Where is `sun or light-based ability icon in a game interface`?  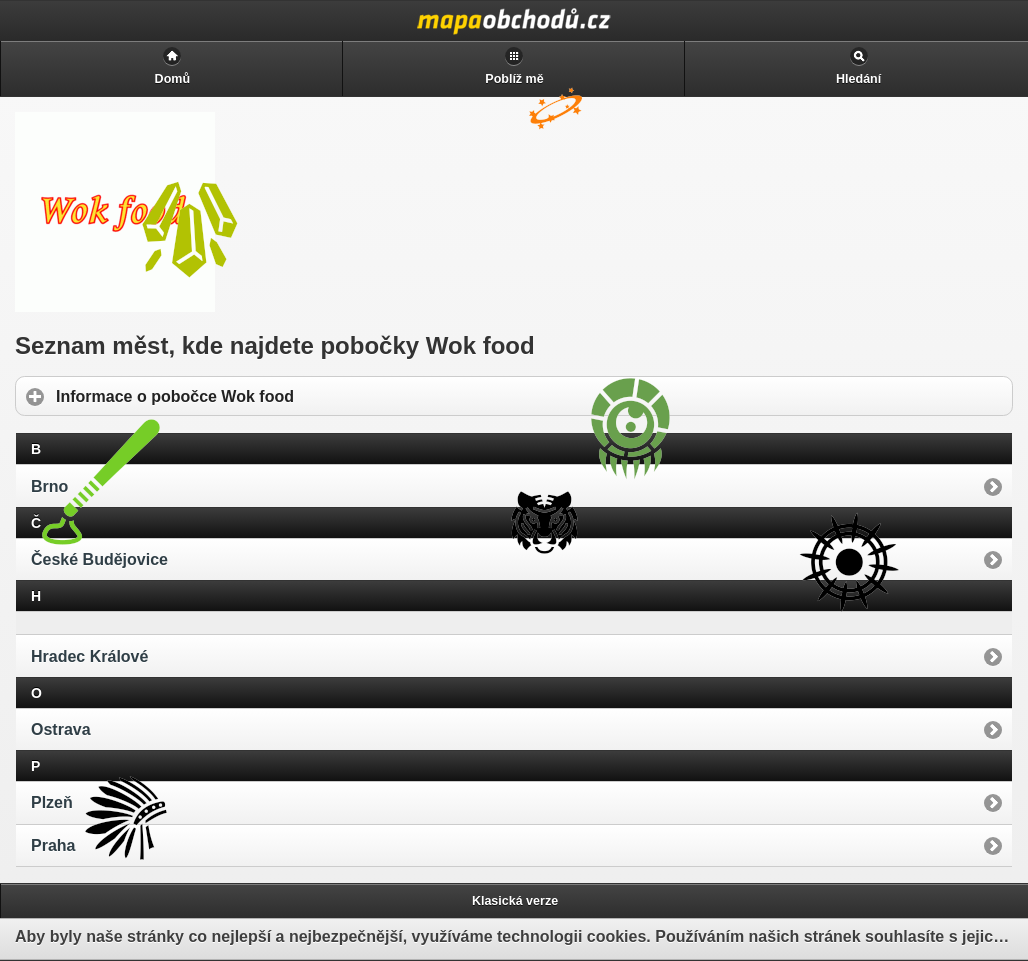 sun or light-based ability icon in a game interface is located at coordinates (849, 562).